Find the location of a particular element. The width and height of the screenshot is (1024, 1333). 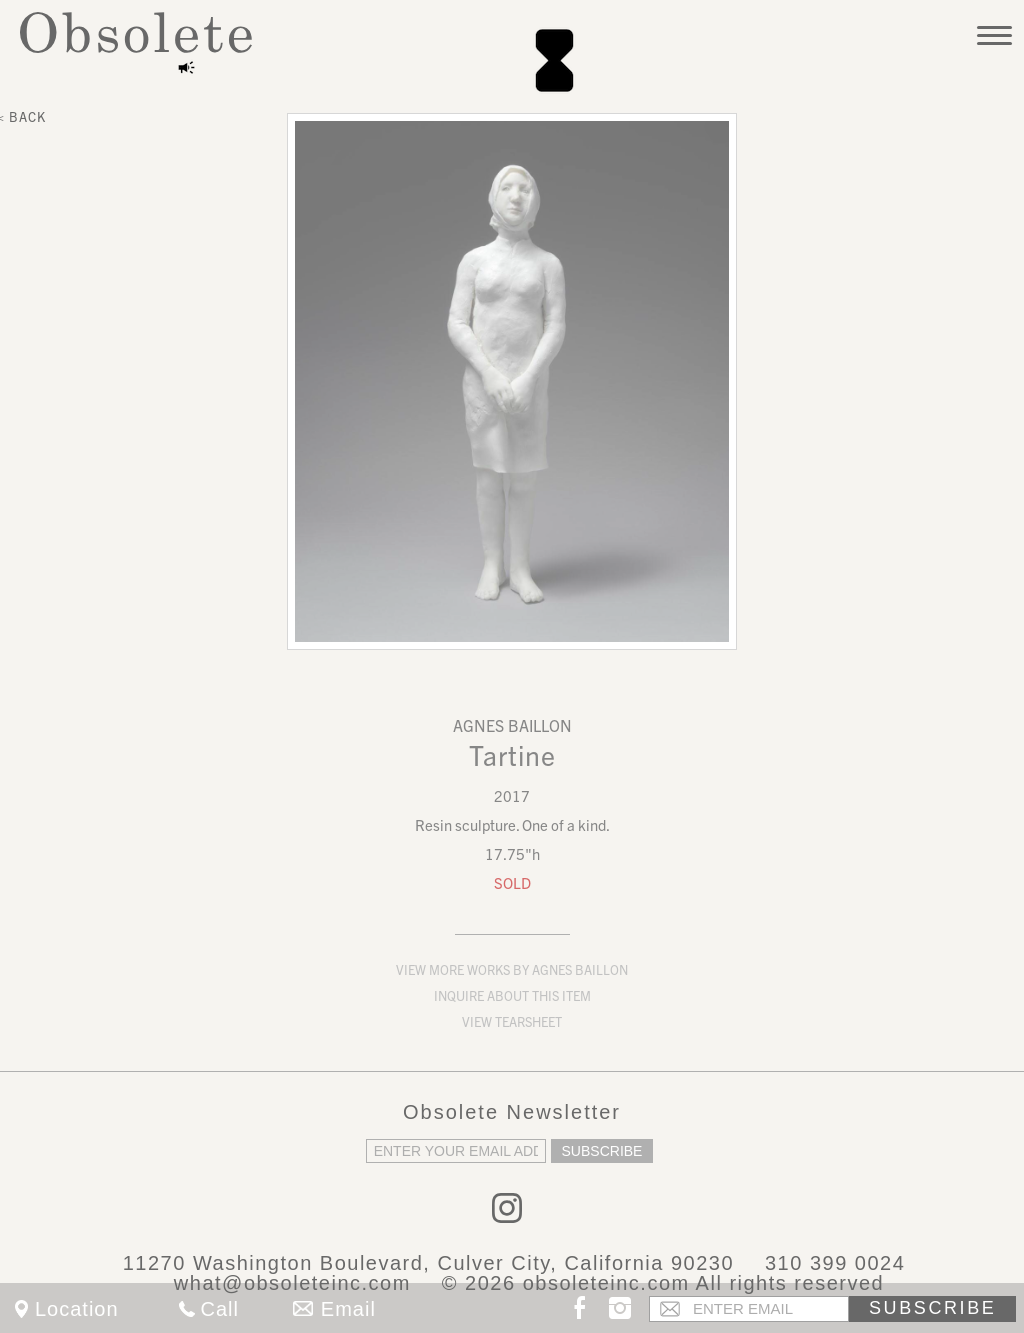

indicates a process is loading or in progress is located at coordinates (554, 60).